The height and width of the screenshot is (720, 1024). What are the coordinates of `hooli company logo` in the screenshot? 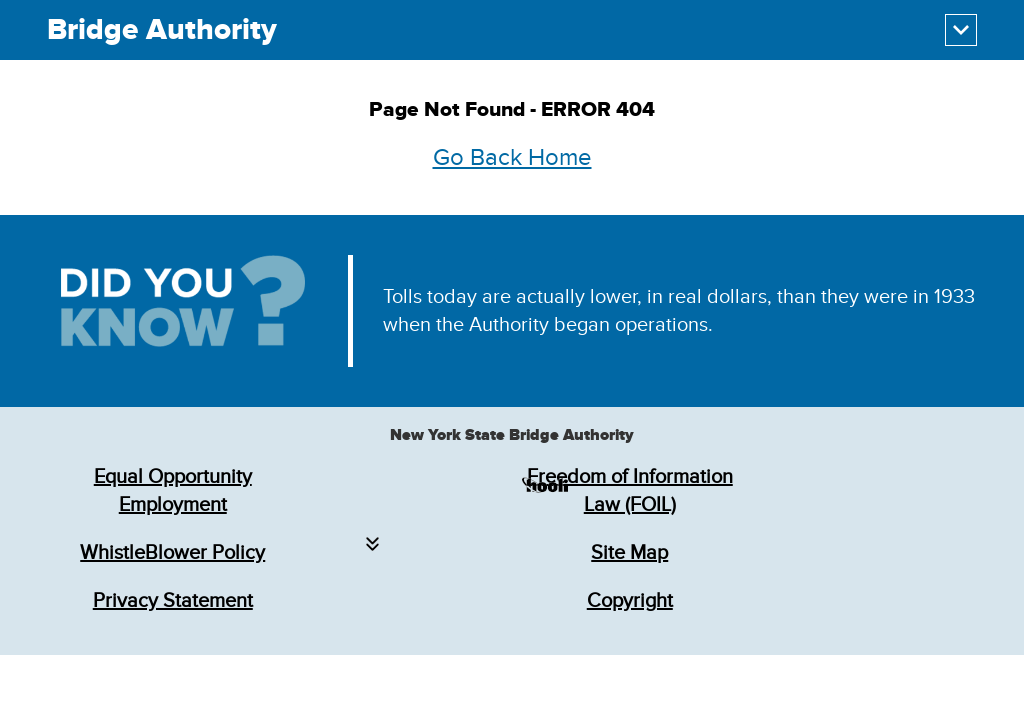 It's located at (545, 485).